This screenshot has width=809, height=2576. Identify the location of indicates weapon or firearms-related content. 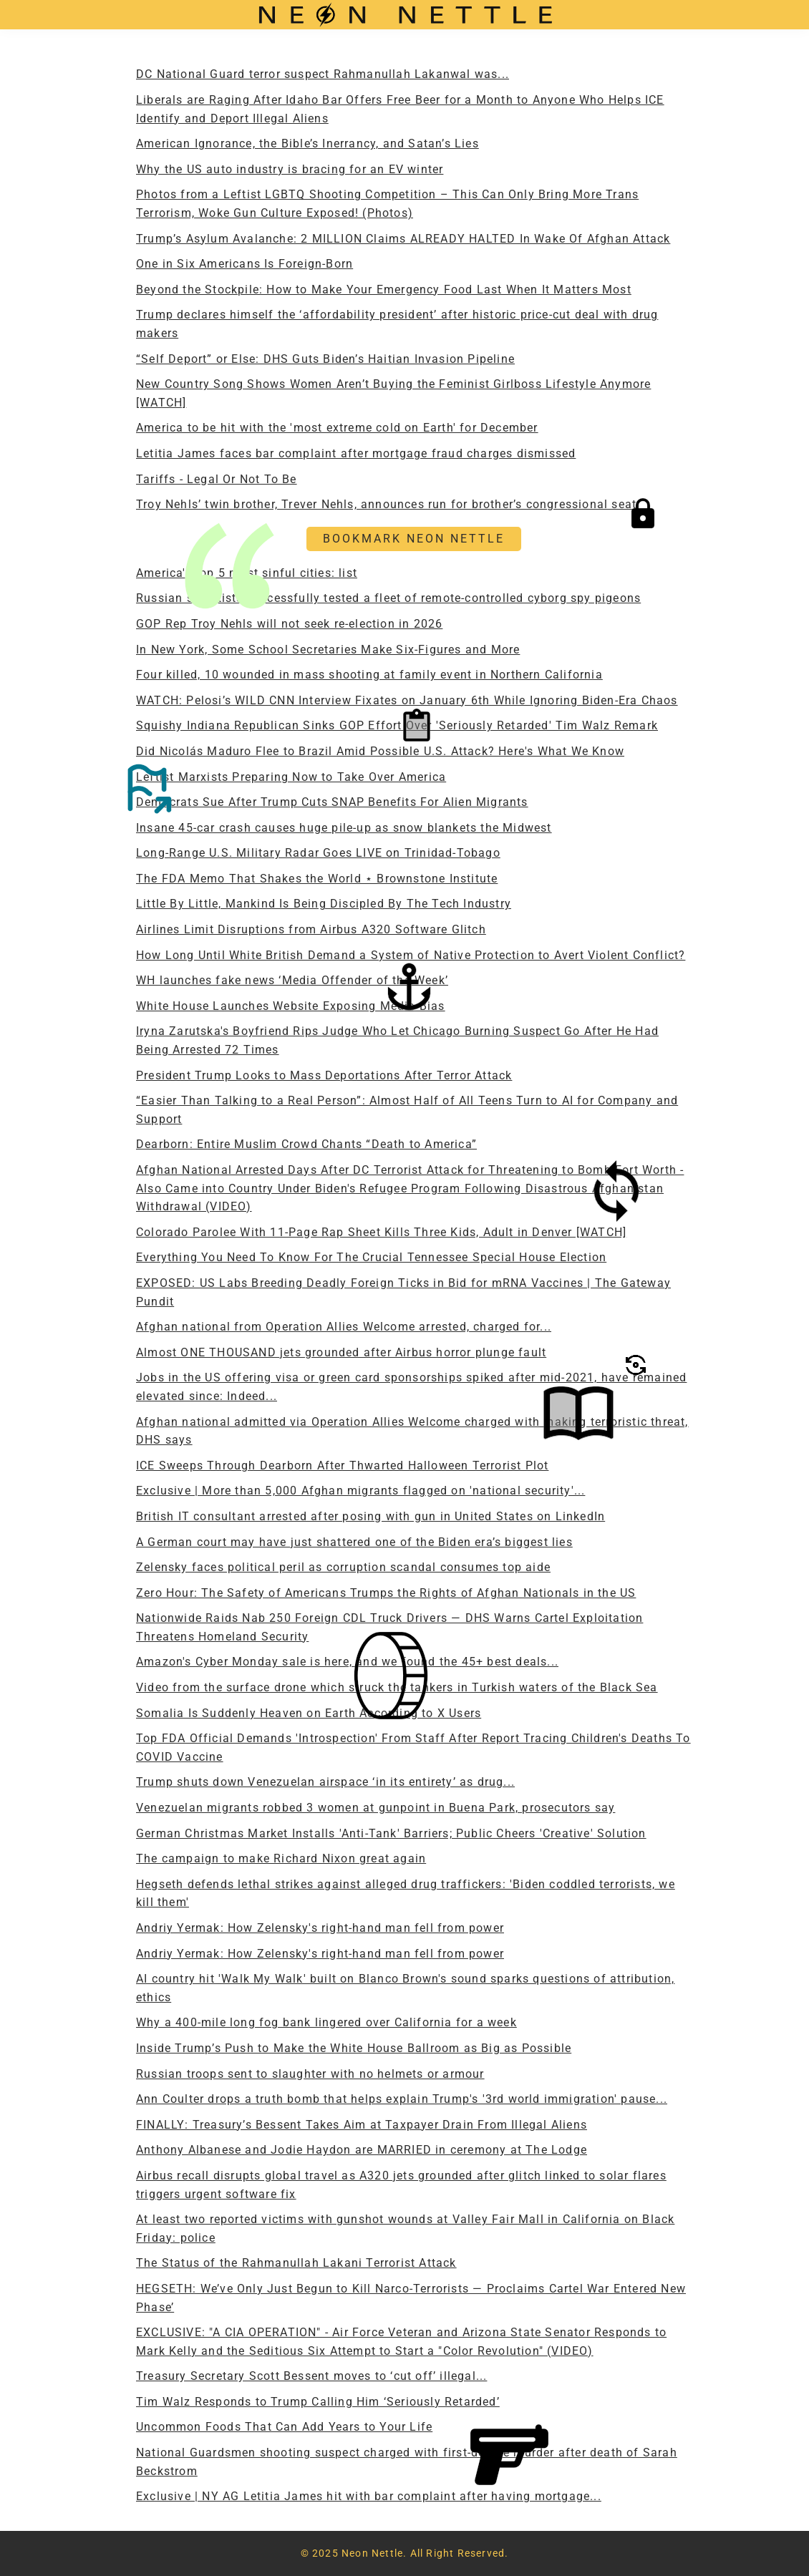
(509, 2454).